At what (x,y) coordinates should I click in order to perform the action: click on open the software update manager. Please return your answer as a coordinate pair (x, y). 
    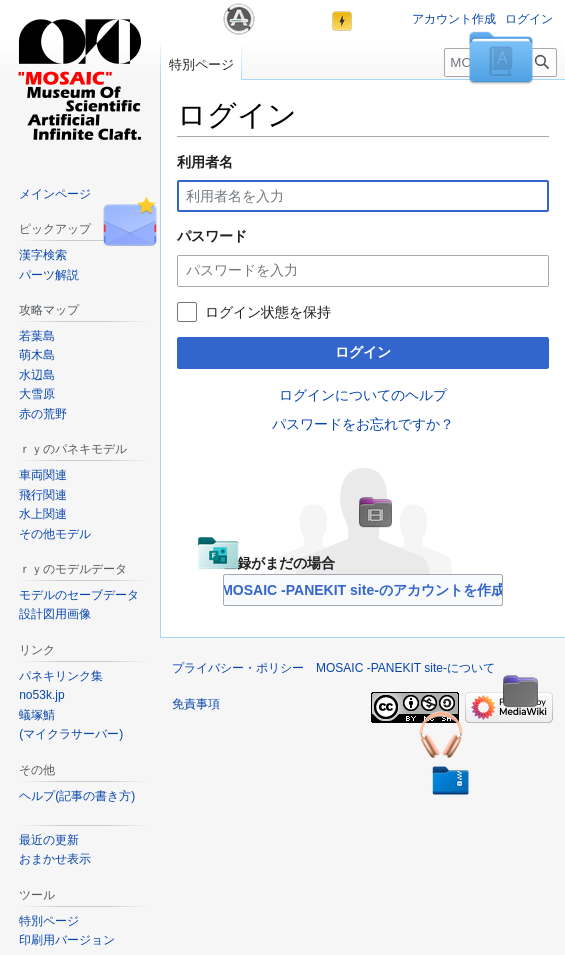
    Looking at the image, I should click on (239, 19).